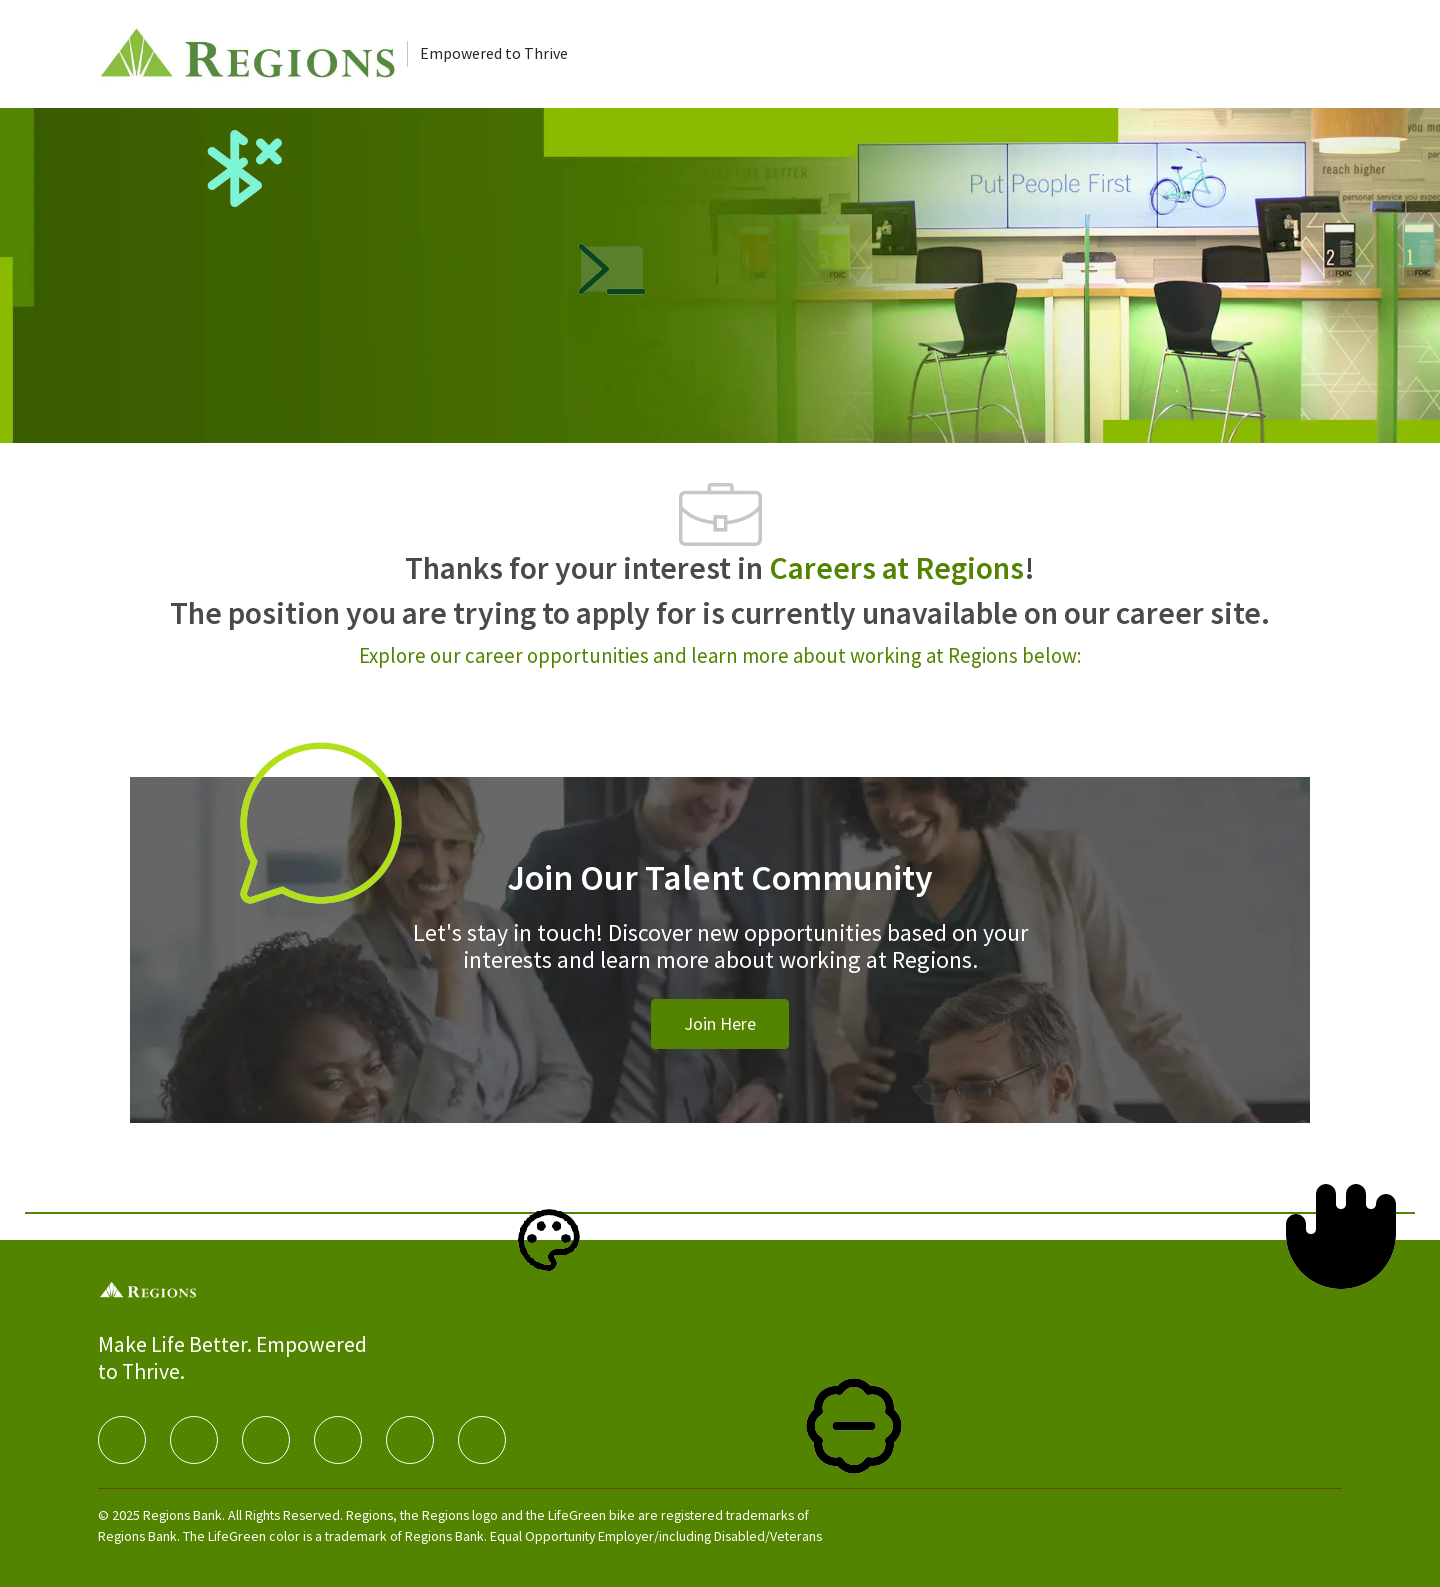 This screenshot has width=1440, height=1587. Describe the element at coordinates (549, 1240) in the screenshot. I see `customize color or theme settings` at that location.